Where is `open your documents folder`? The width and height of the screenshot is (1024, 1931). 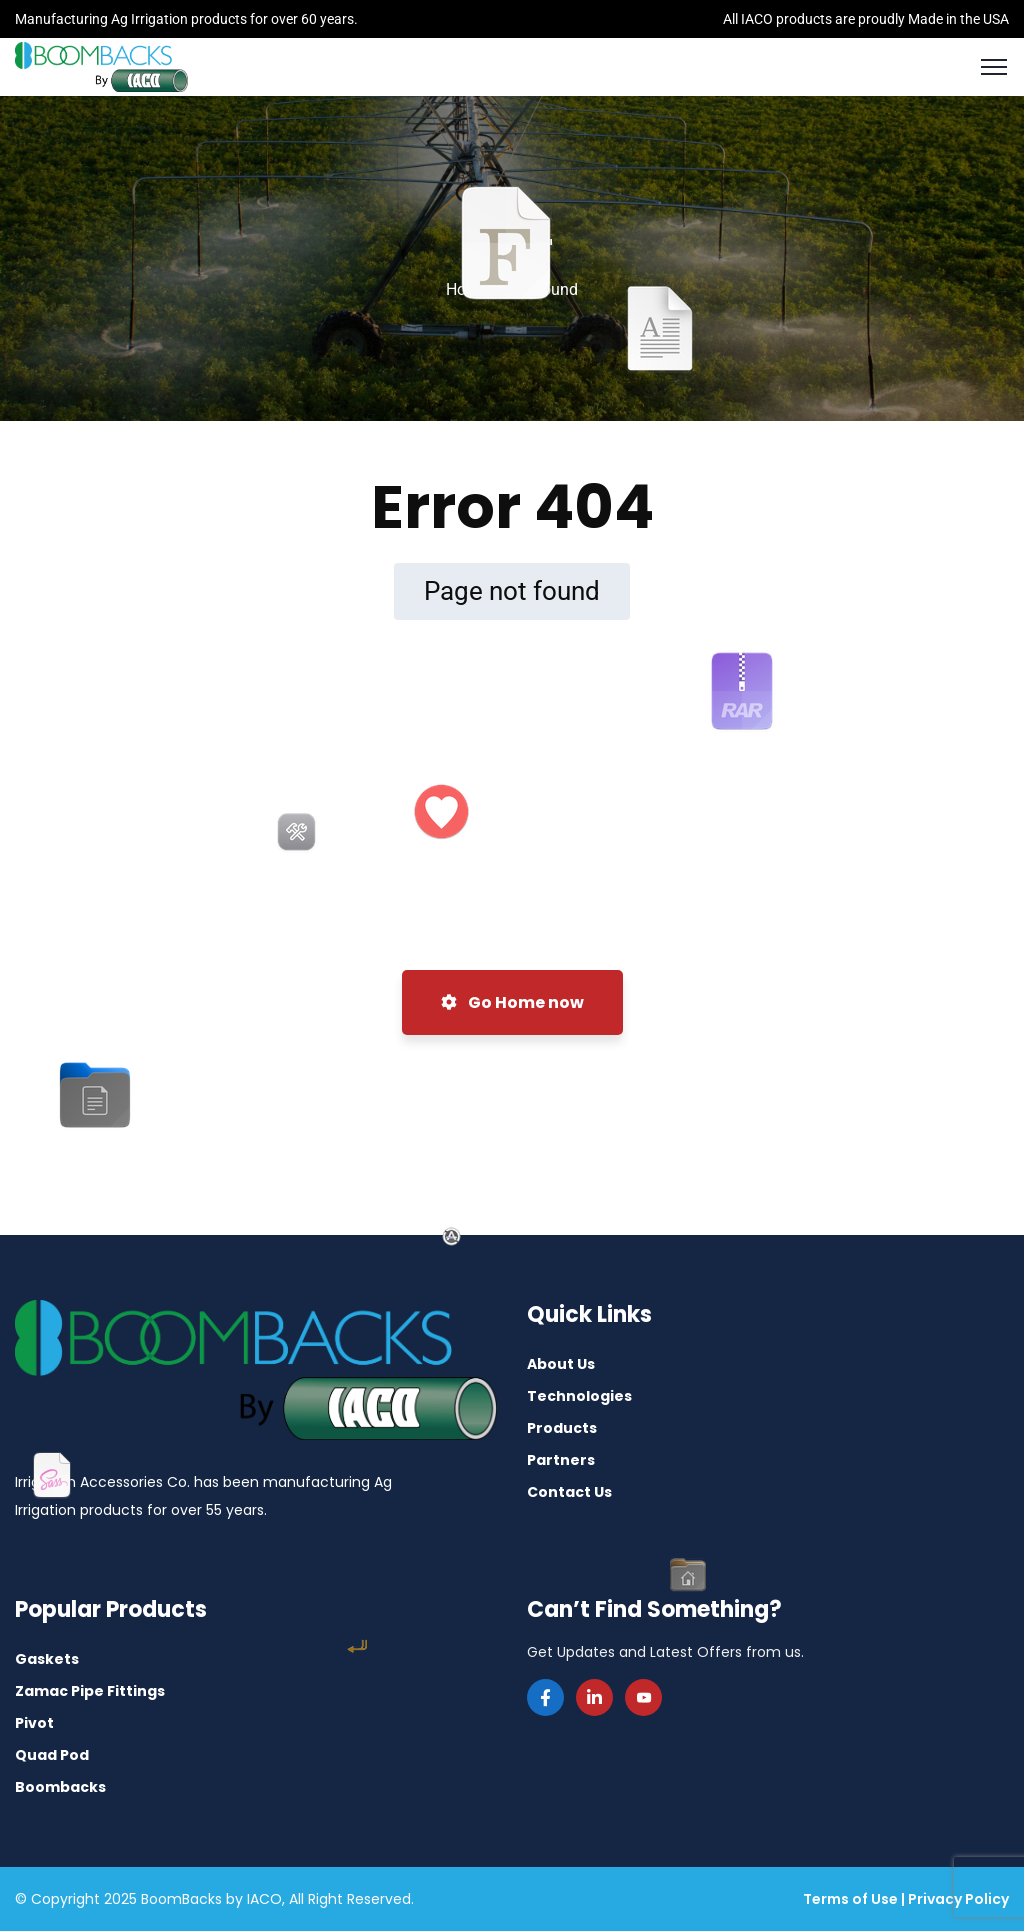
open your documents folder is located at coordinates (95, 1095).